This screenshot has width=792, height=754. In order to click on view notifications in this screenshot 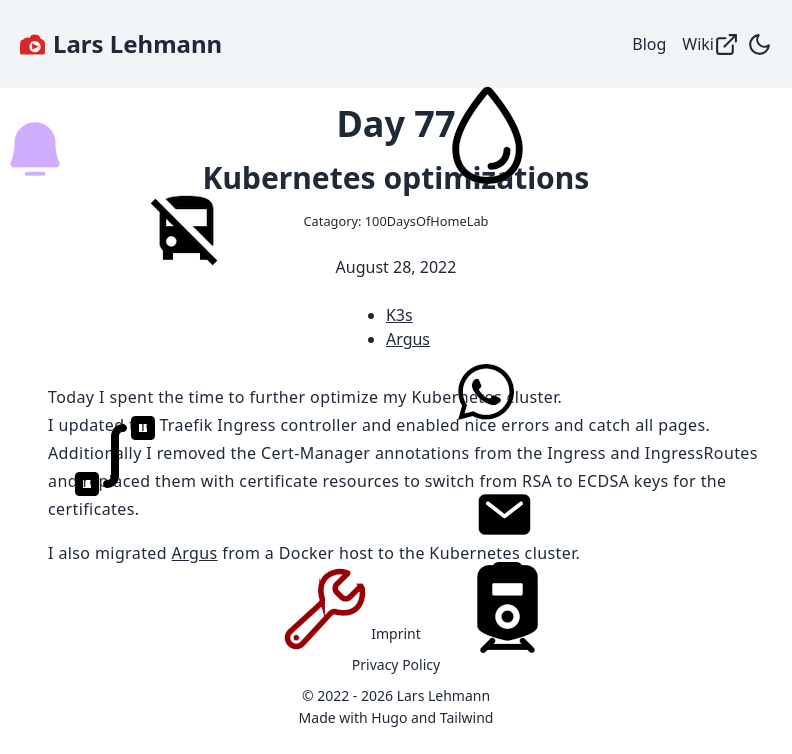, I will do `click(35, 149)`.